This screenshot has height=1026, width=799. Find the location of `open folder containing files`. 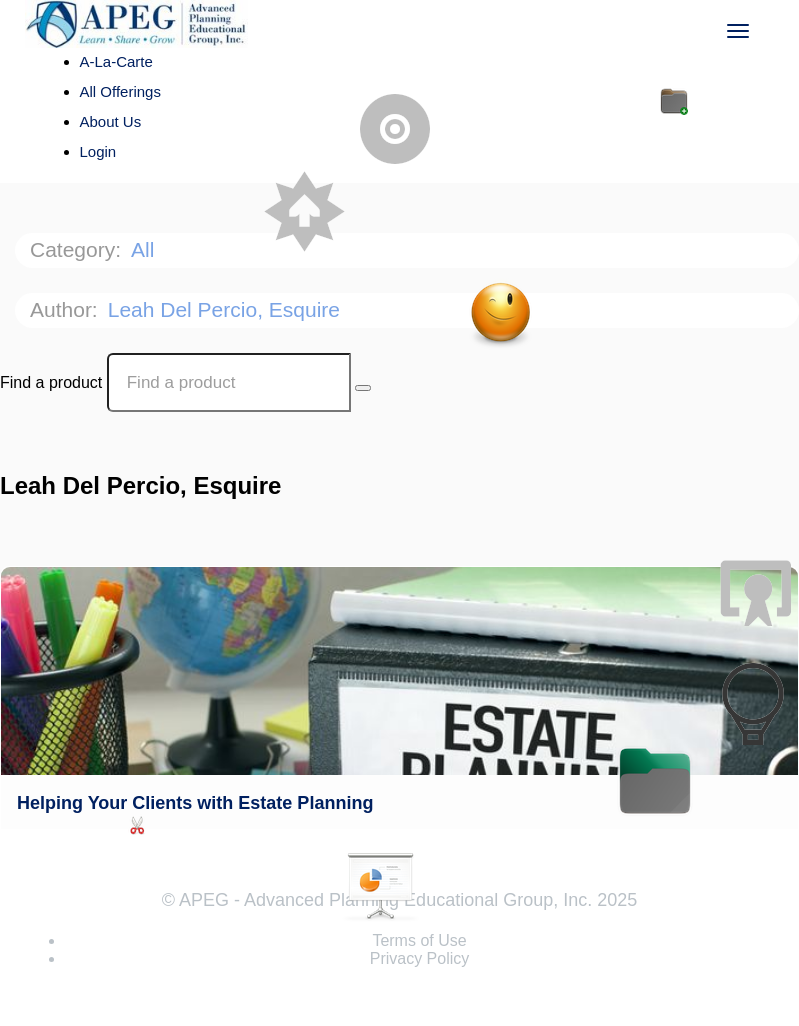

open folder containing files is located at coordinates (655, 781).